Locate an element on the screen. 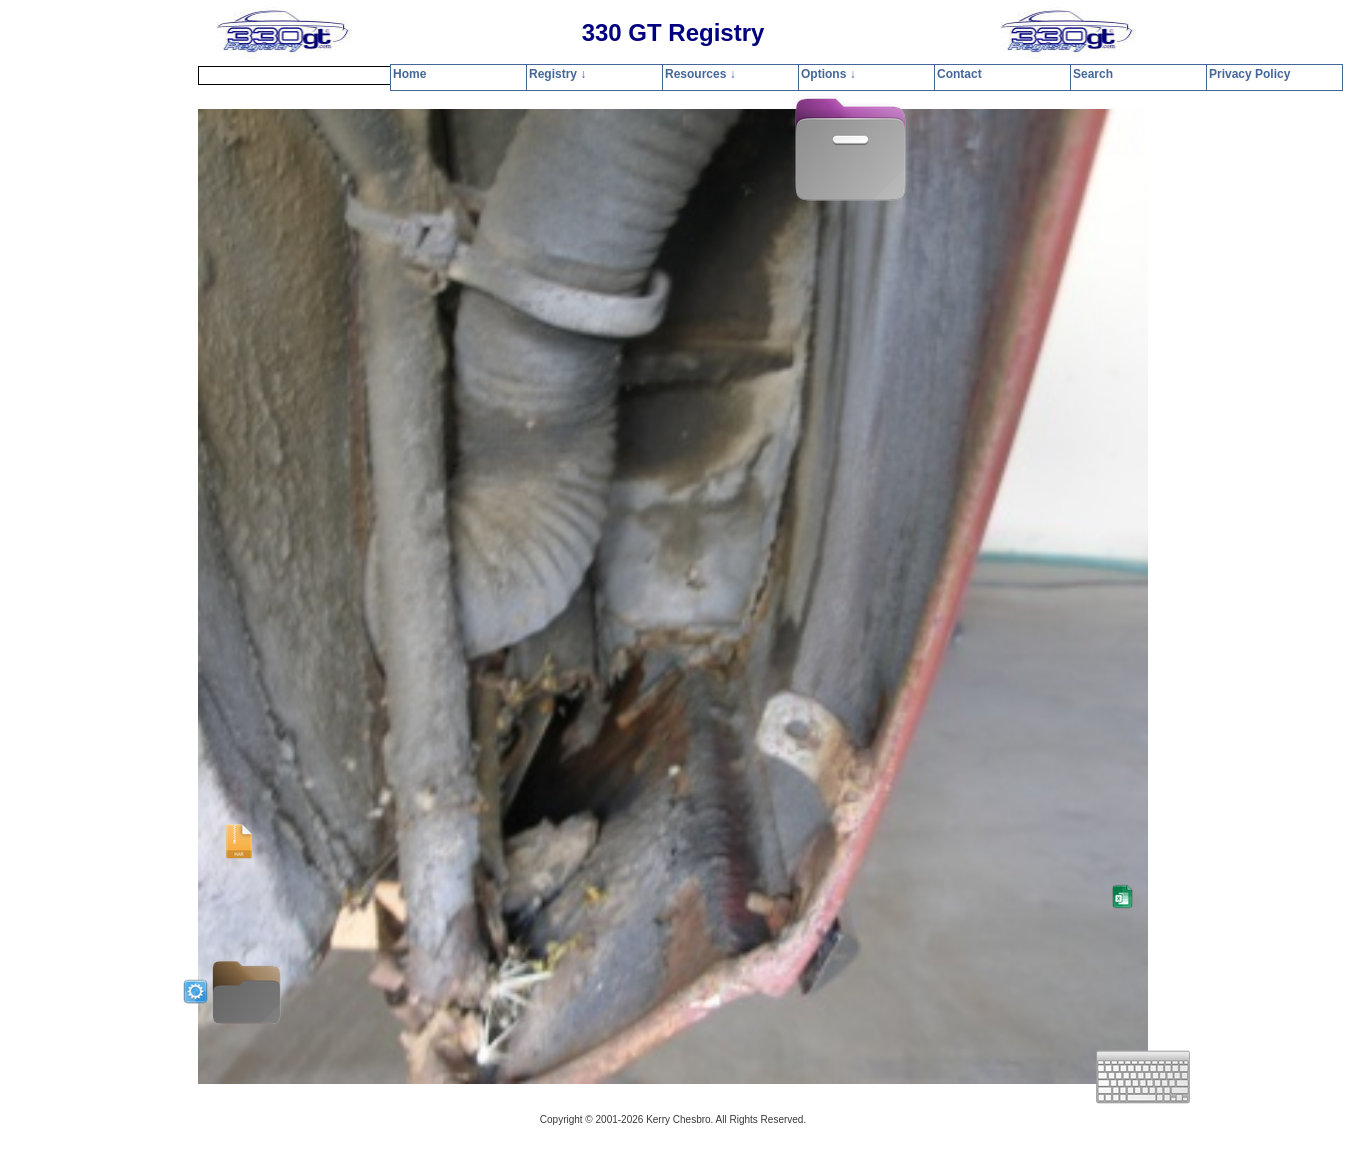  connect or manage keyboard input device is located at coordinates (1143, 1077).